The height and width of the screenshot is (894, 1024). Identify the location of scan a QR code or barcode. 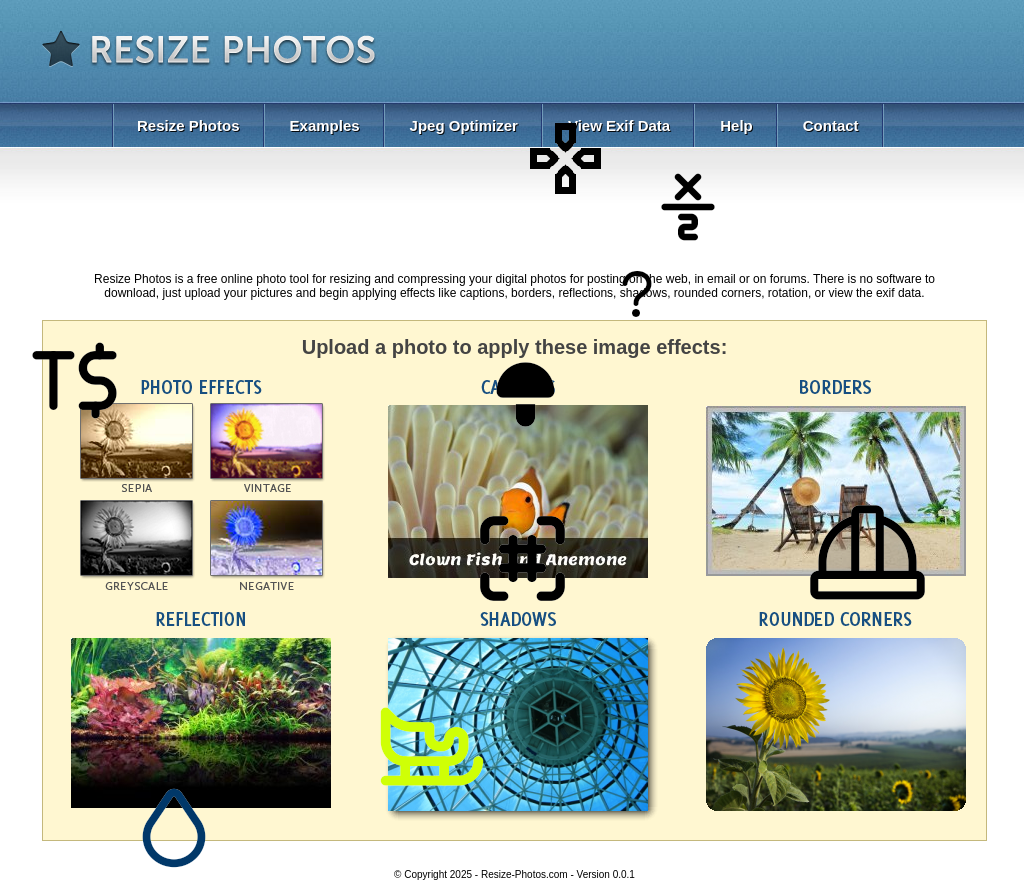
(522, 558).